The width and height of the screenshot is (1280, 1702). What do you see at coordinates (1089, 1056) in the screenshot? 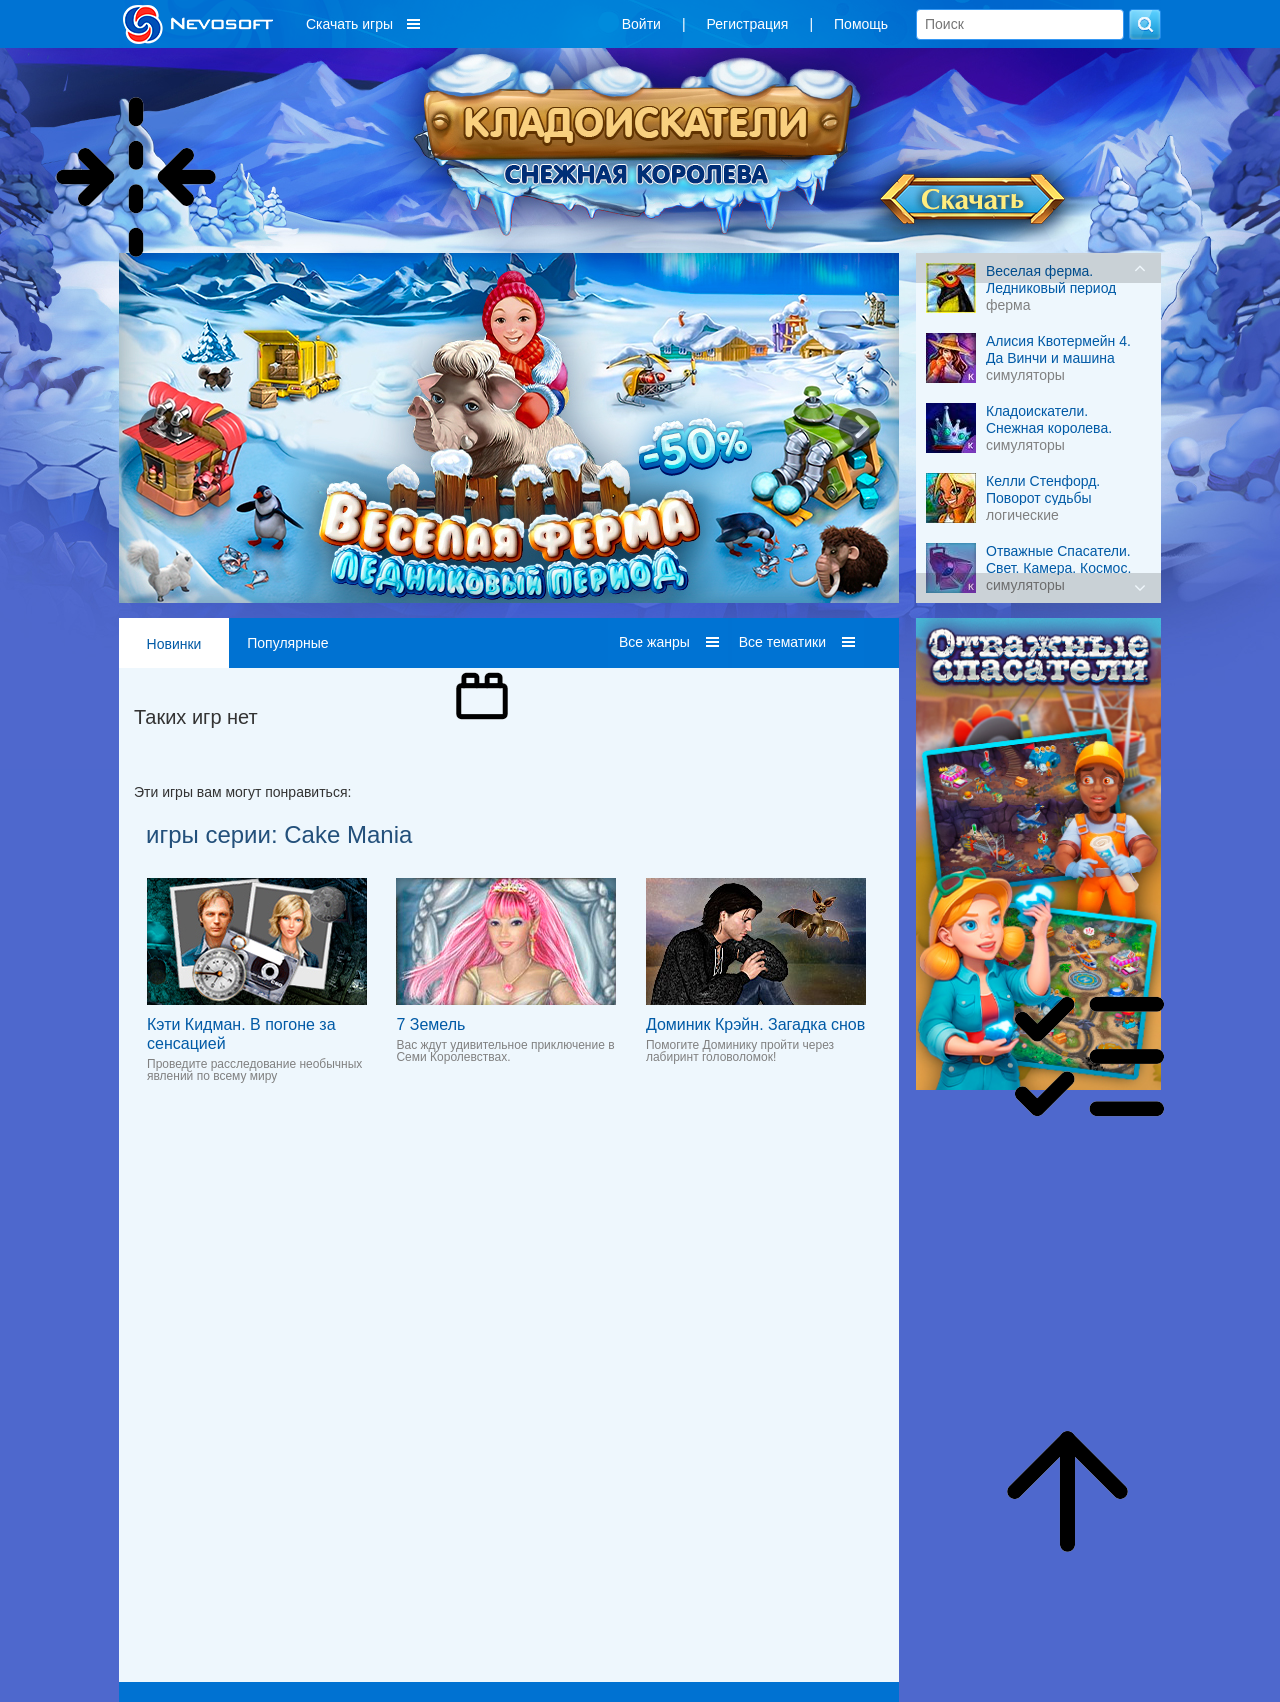
I see `view completed tasks` at bounding box center [1089, 1056].